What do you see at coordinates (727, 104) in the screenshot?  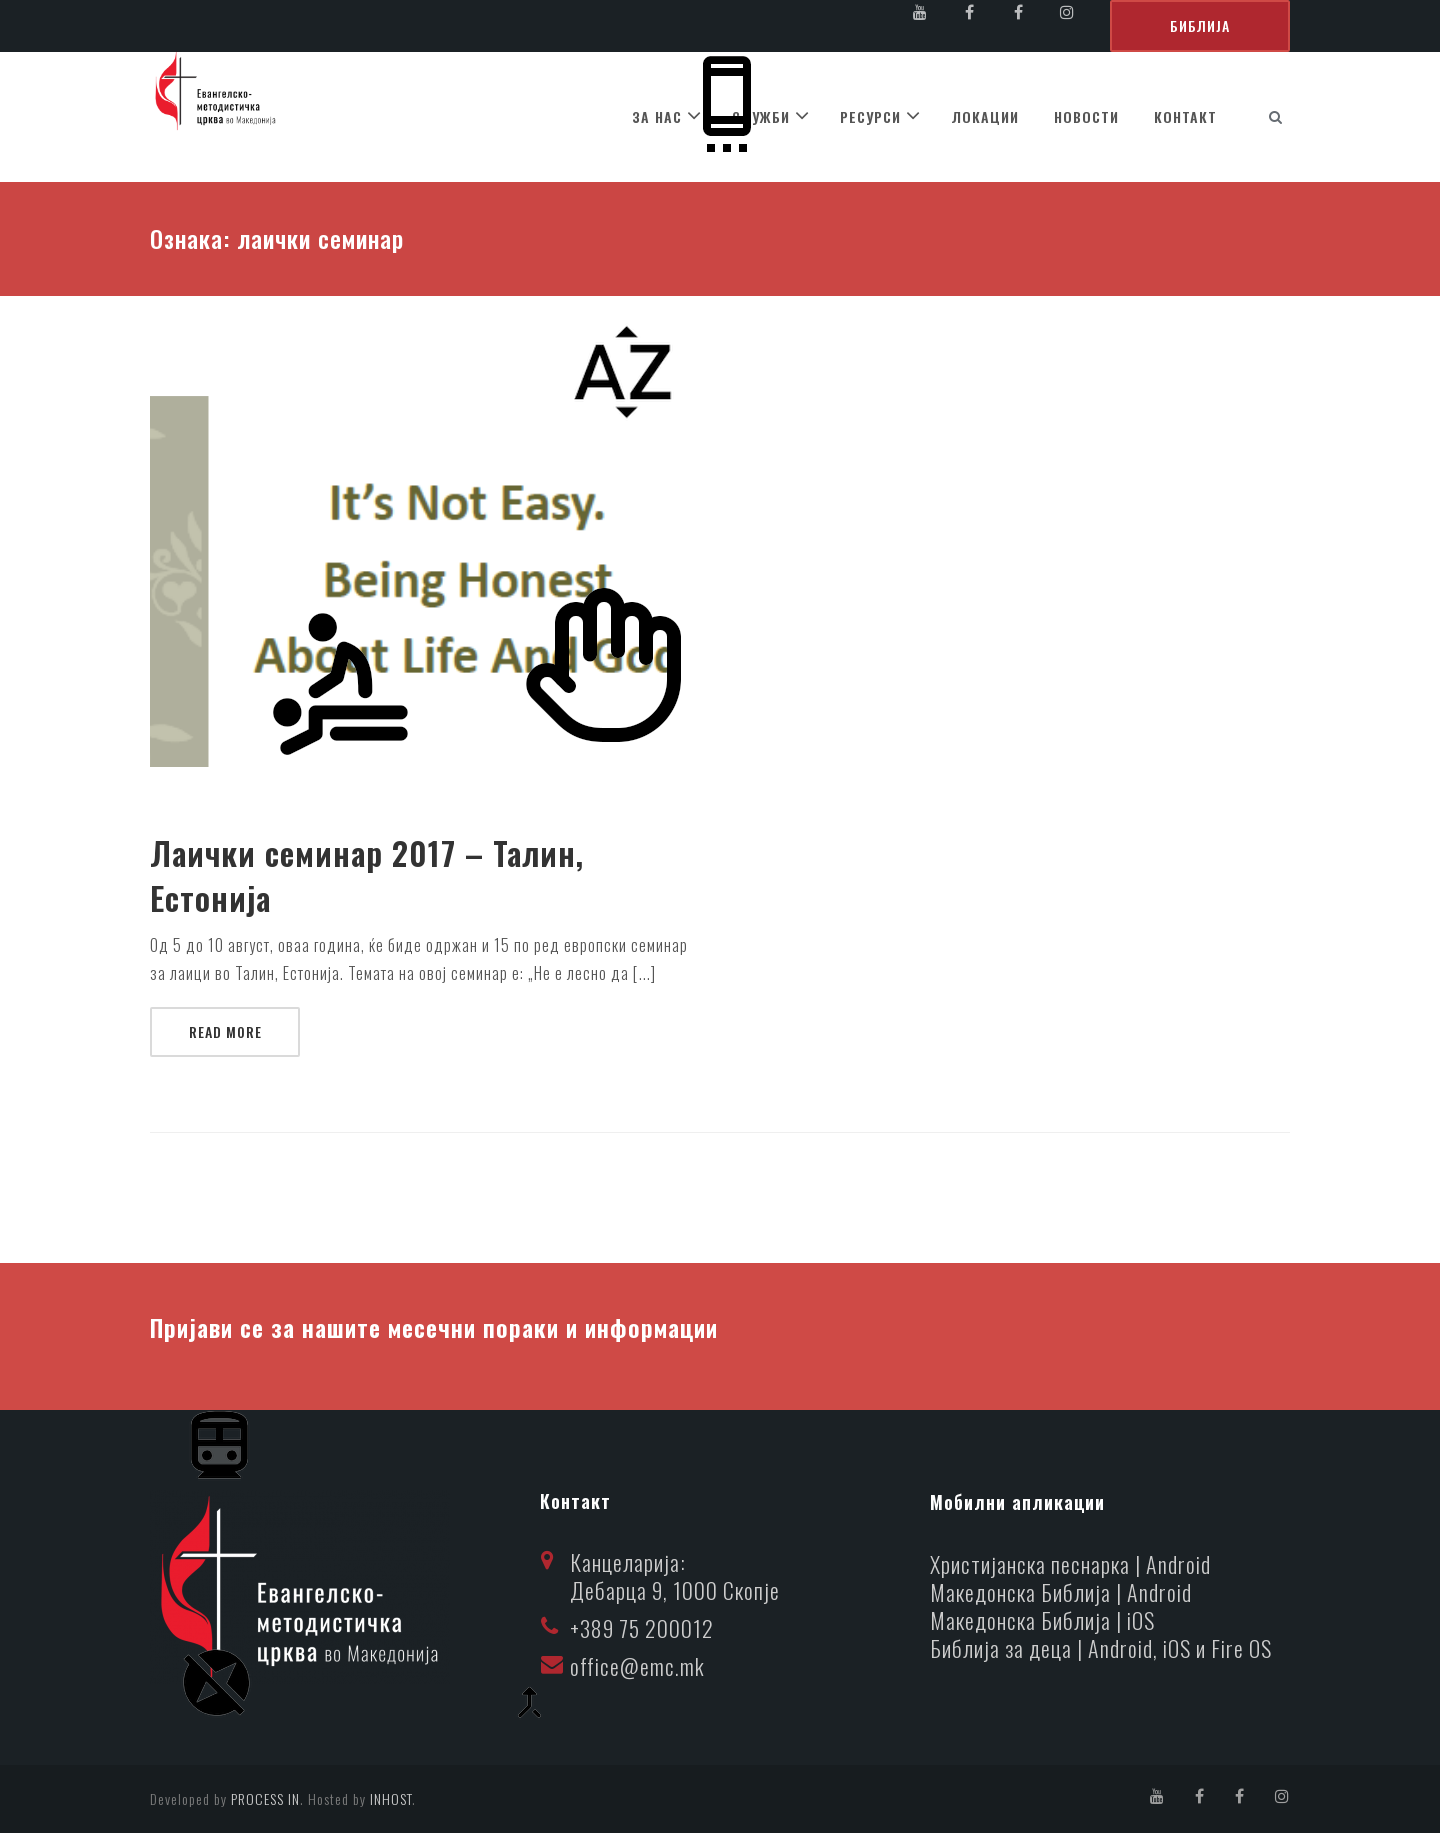 I see `access mobile device settings` at bounding box center [727, 104].